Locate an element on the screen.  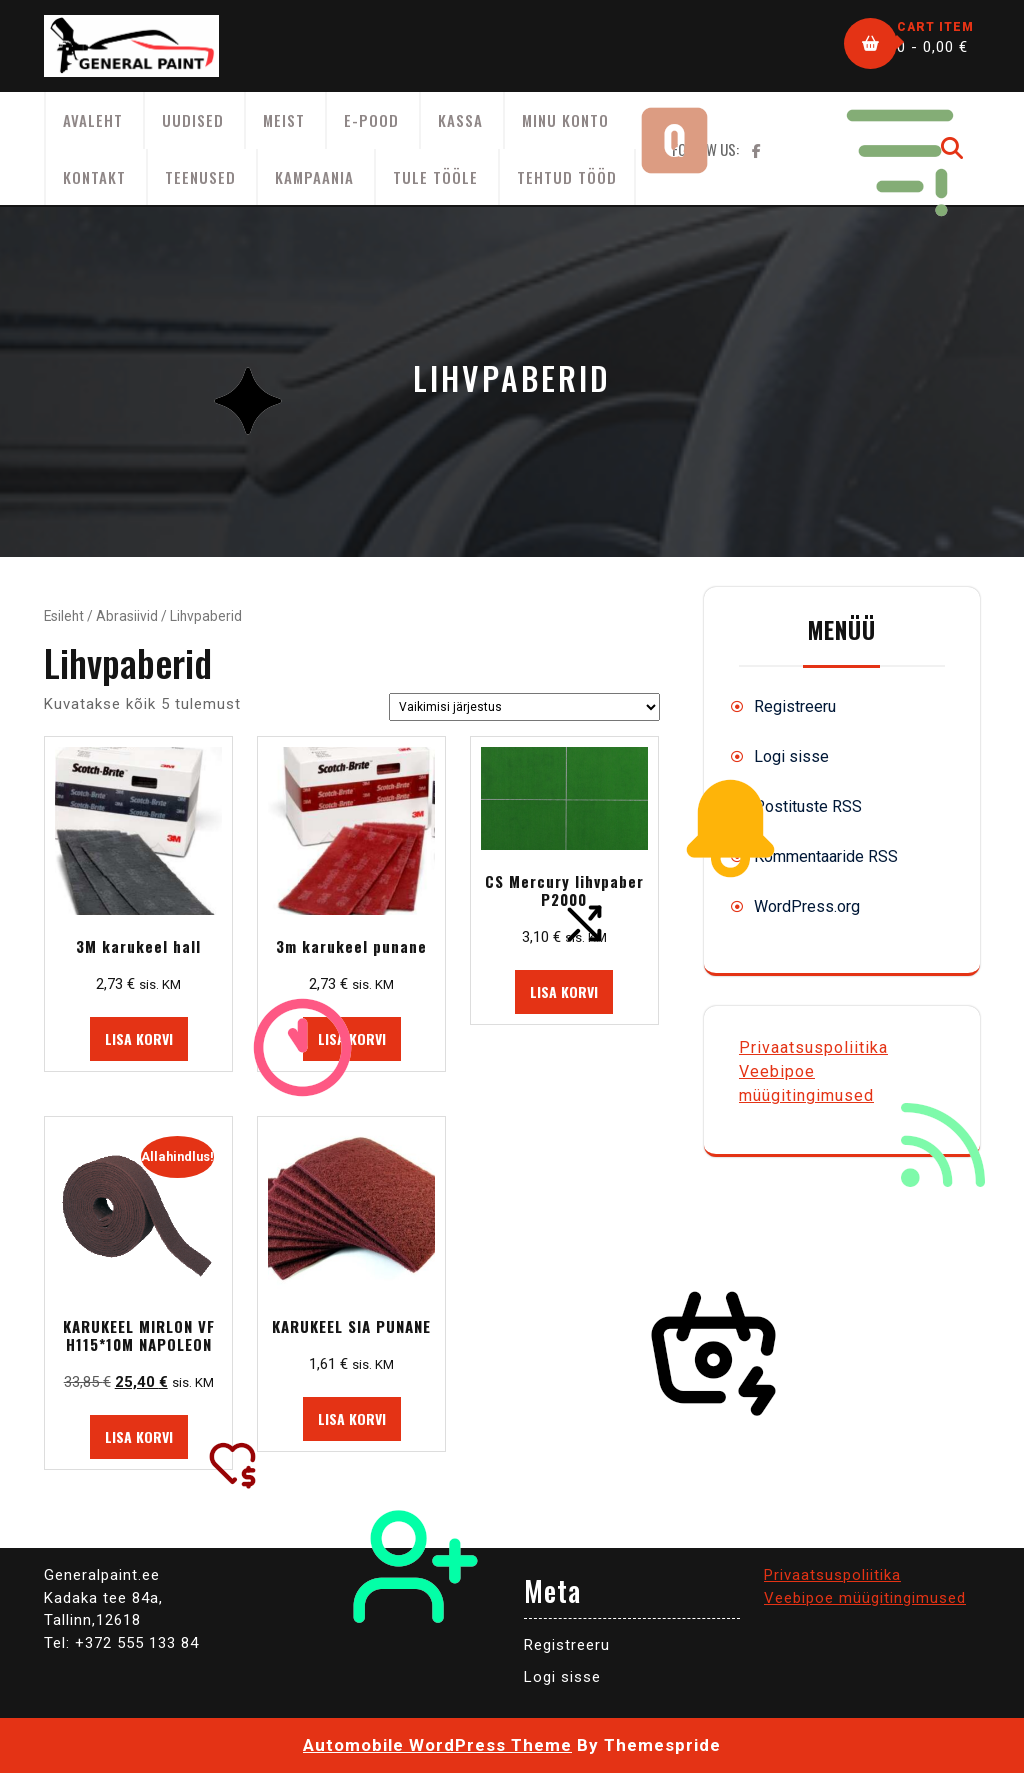
subscribe to RSS feed is located at coordinates (943, 1145).